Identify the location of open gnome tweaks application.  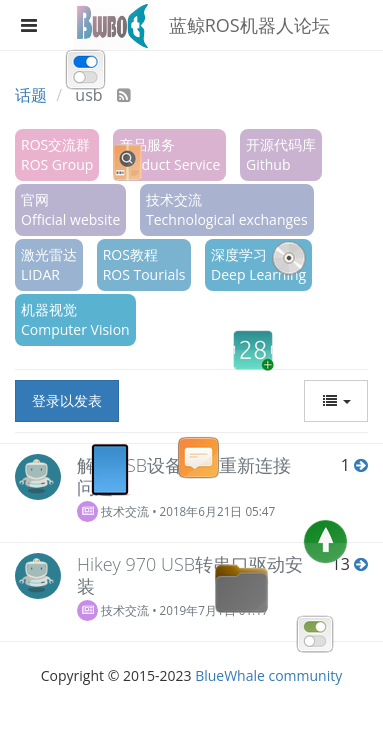
(85, 69).